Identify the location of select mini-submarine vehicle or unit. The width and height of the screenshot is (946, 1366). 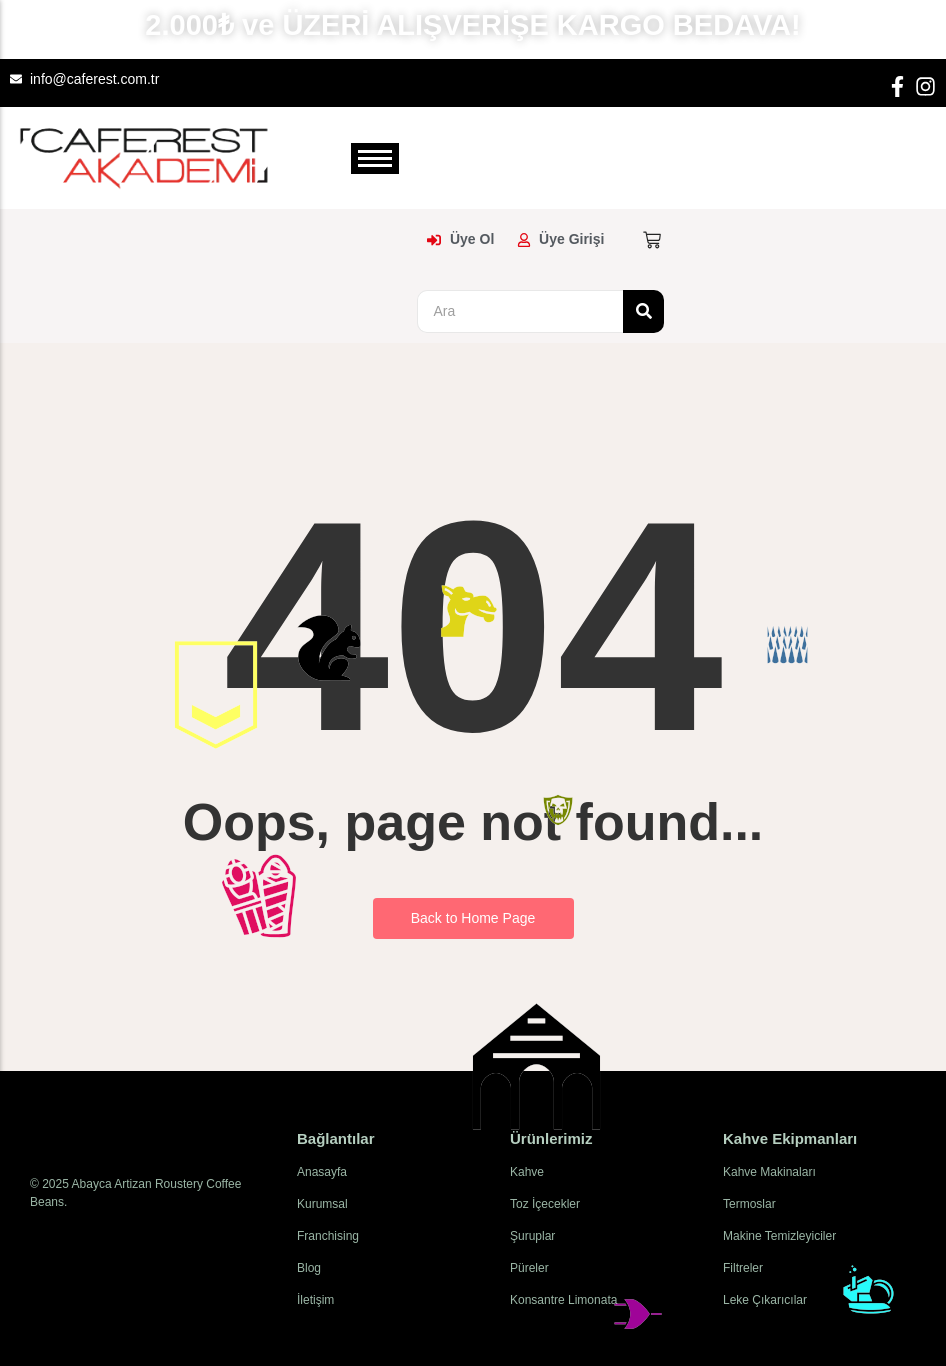
(868, 1289).